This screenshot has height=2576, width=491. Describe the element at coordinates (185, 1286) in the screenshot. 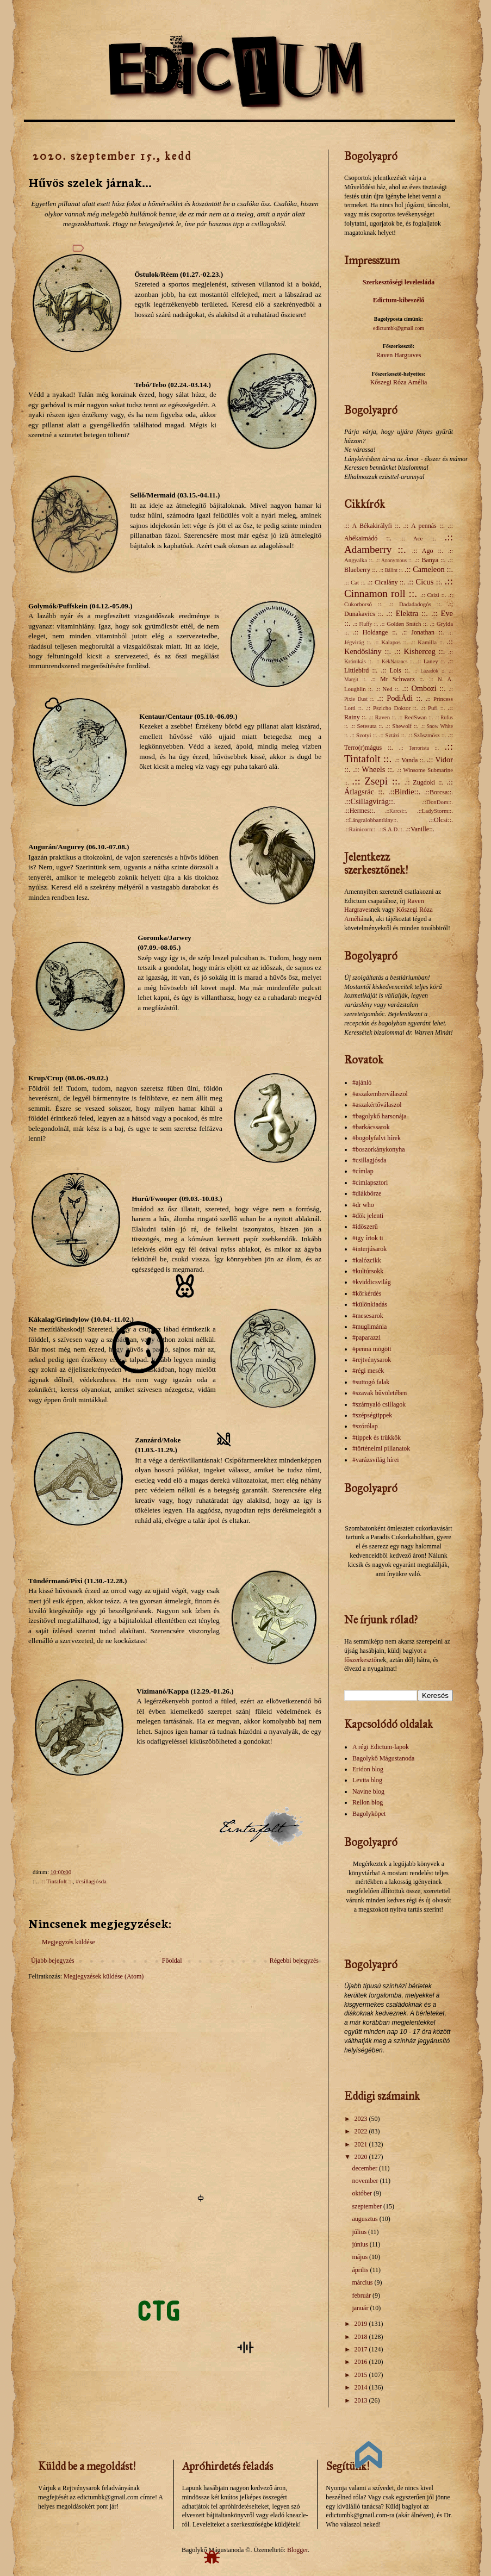

I see `access pet or animal-related features` at that location.